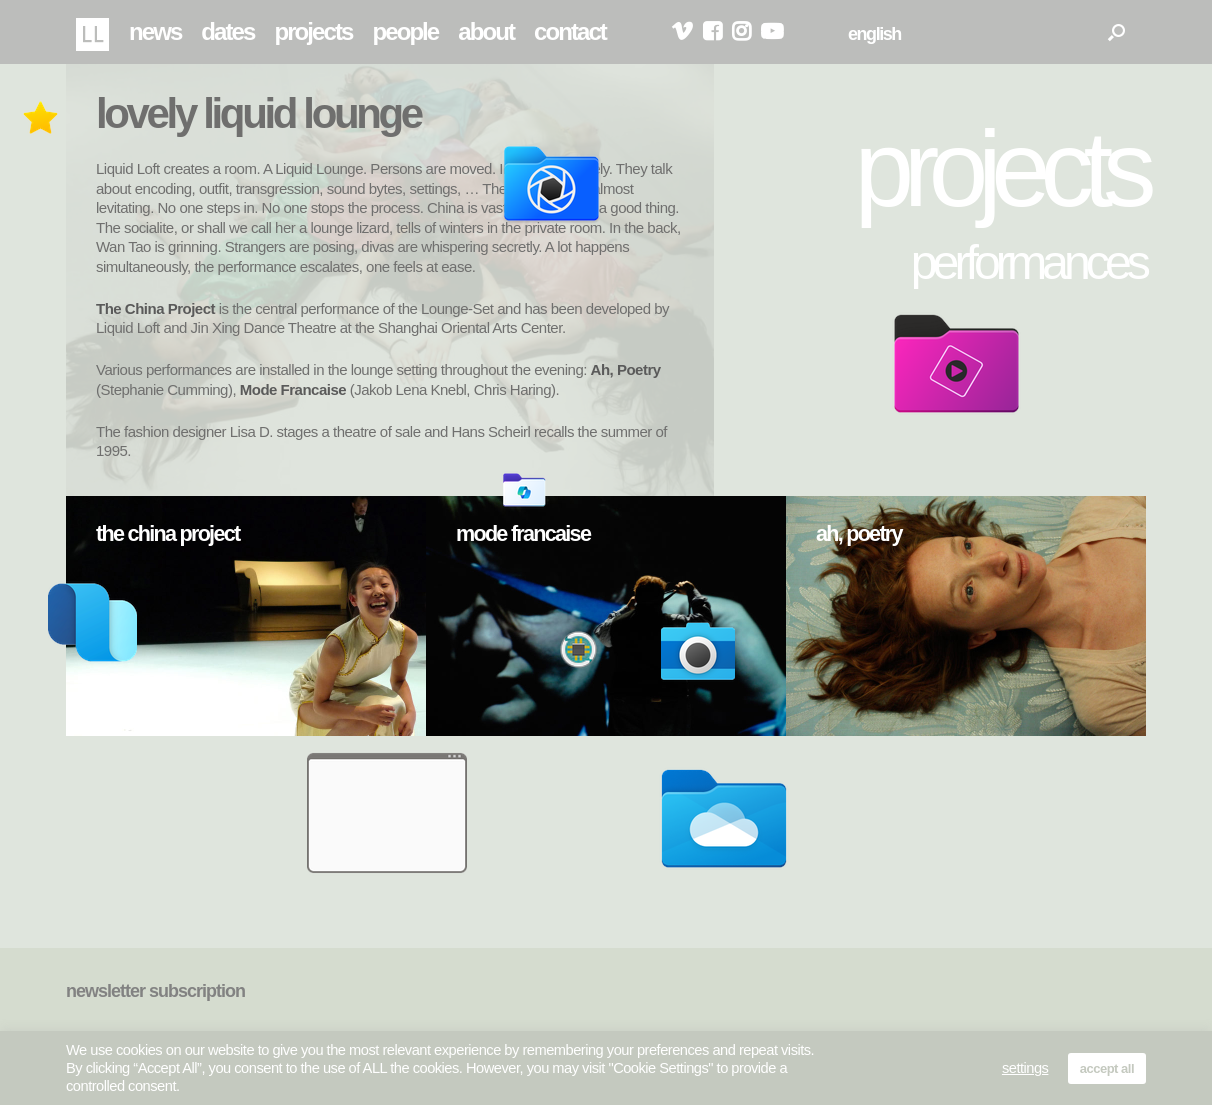 This screenshot has width=1212, height=1105. What do you see at coordinates (578, 649) in the screenshot?
I see `access hardware driver settings` at bounding box center [578, 649].